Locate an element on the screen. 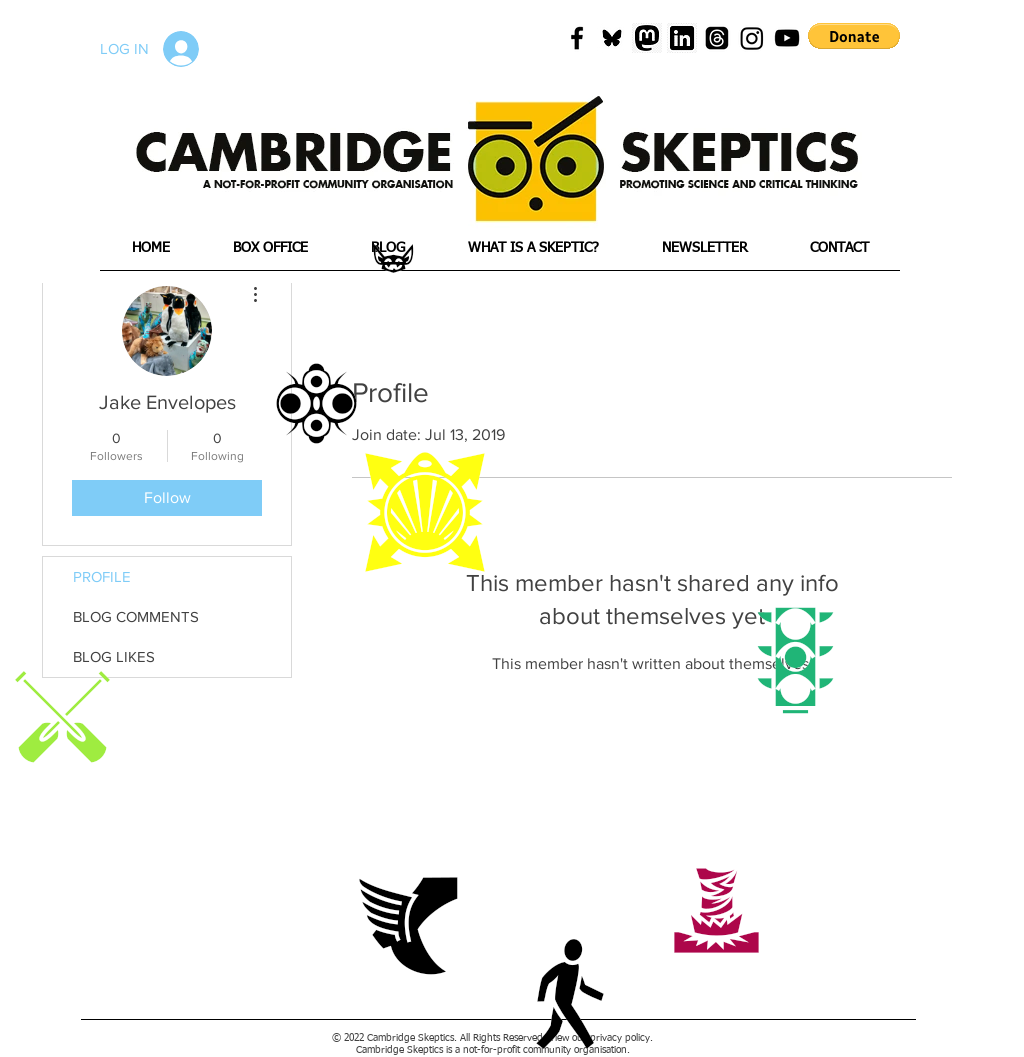  decorative abstract shape or pattern element is located at coordinates (316, 403).